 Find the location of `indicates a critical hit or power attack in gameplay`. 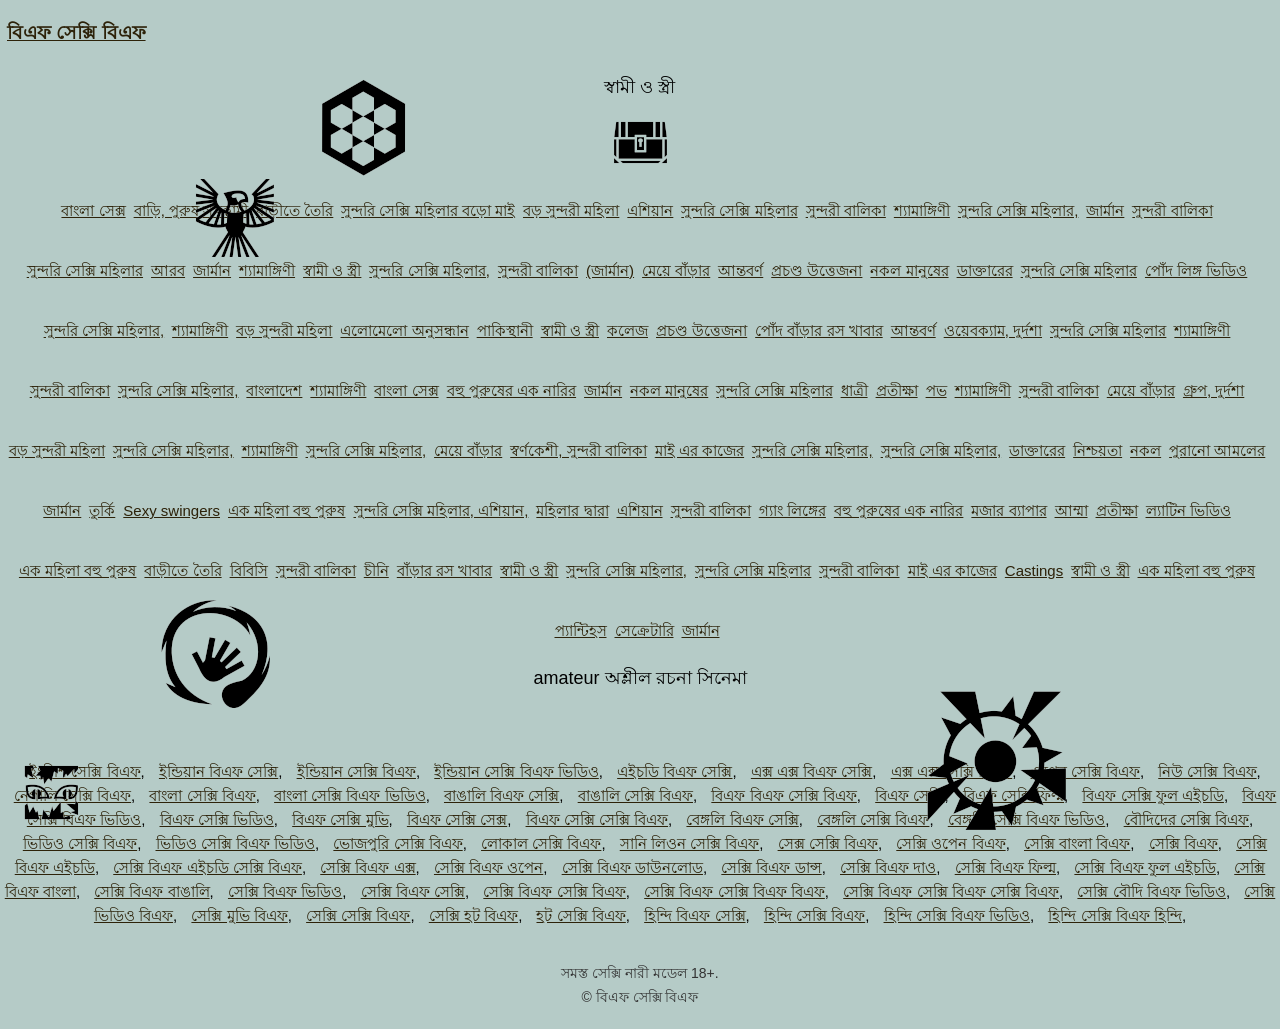

indicates a critical hit or power attack in gameplay is located at coordinates (996, 760).